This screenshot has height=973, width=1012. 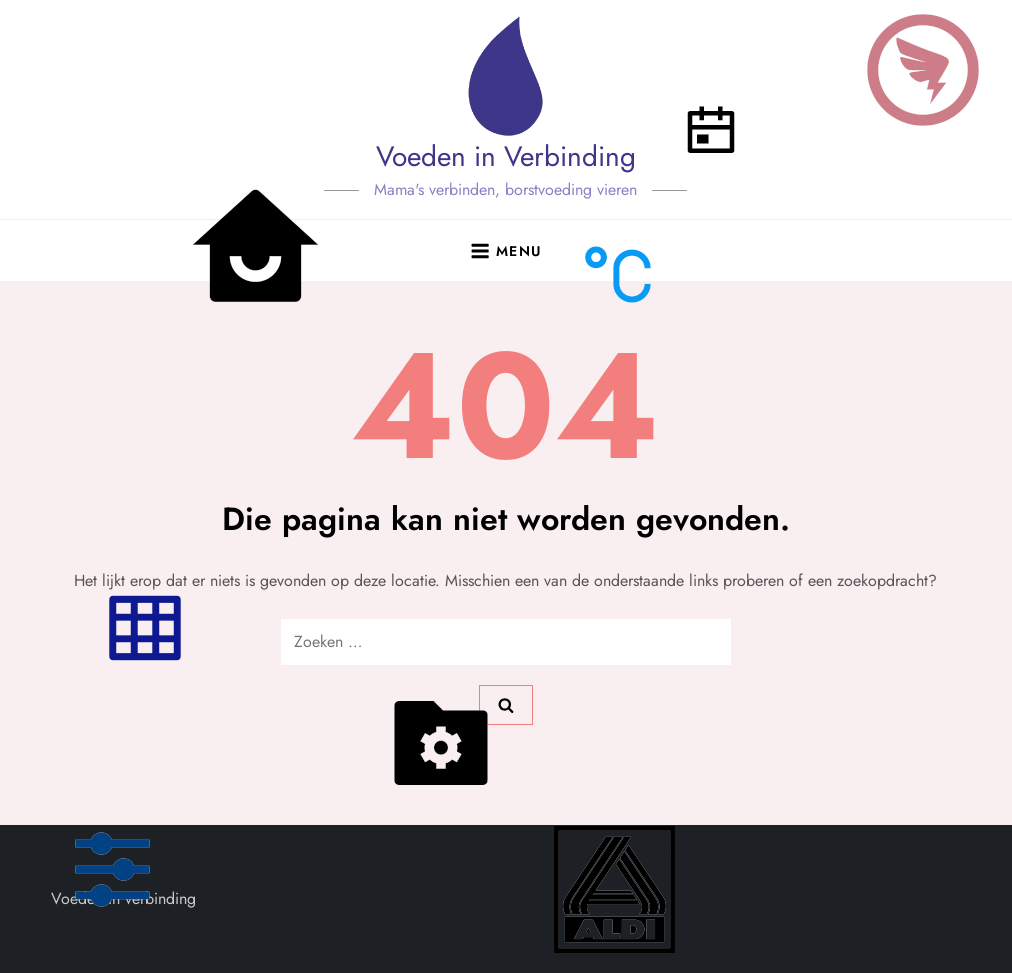 What do you see at coordinates (923, 70) in the screenshot?
I see `open DingTalk app` at bounding box center [923, 70].